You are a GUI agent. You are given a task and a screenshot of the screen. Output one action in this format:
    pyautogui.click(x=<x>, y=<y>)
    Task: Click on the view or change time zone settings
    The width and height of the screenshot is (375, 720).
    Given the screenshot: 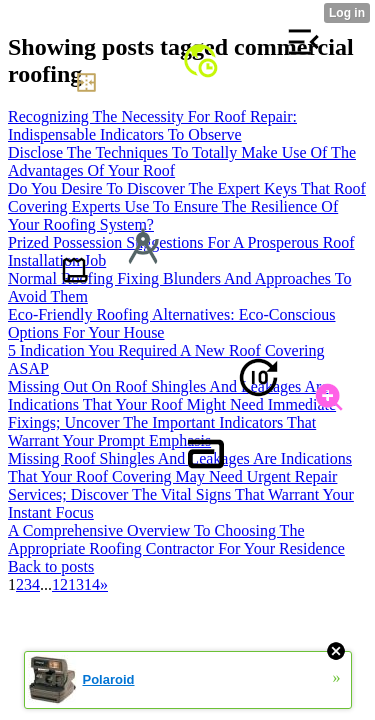 What is the action you would take?
    pyautogui.click(x=200, y=60)
    